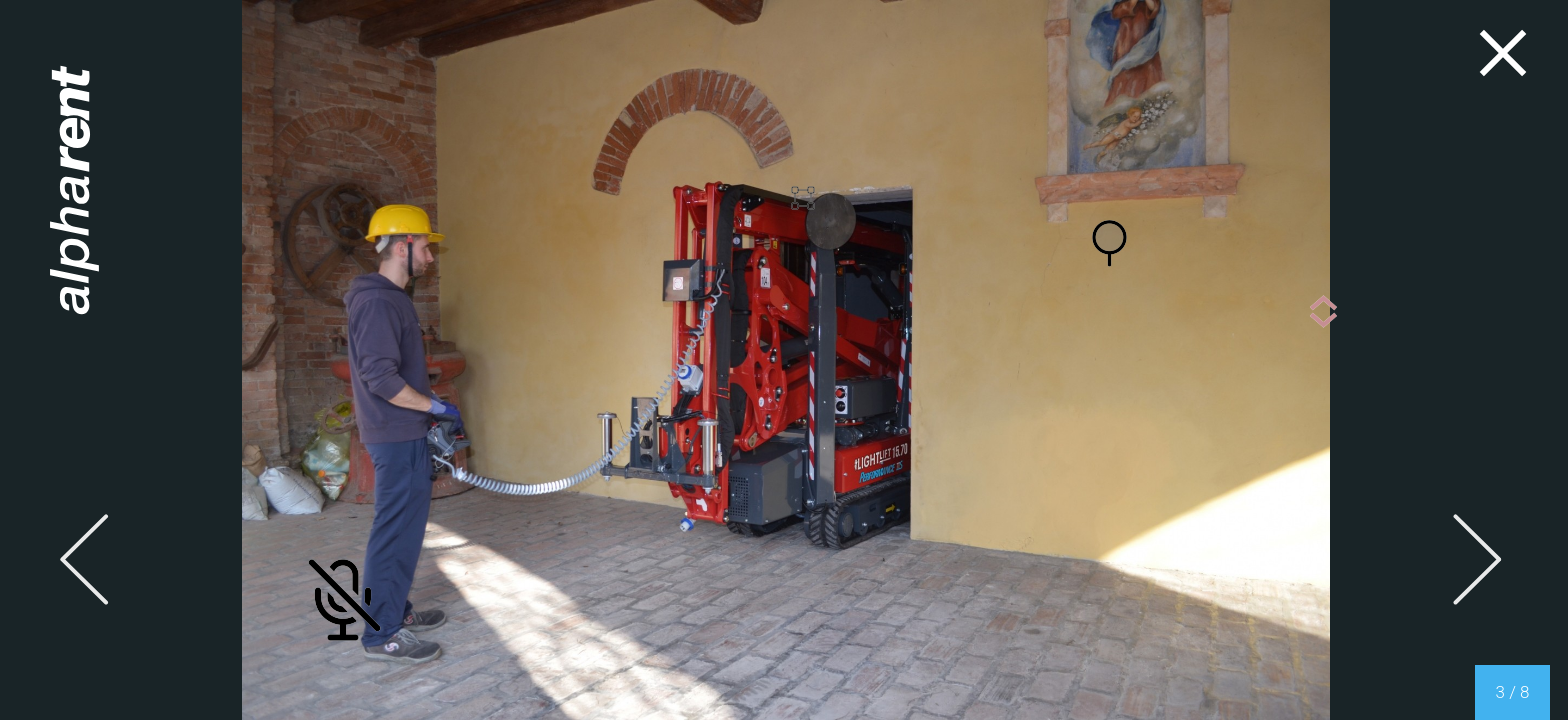 The image size is (1568, 720). I want to click on mute your microphone, so click(343, 600).